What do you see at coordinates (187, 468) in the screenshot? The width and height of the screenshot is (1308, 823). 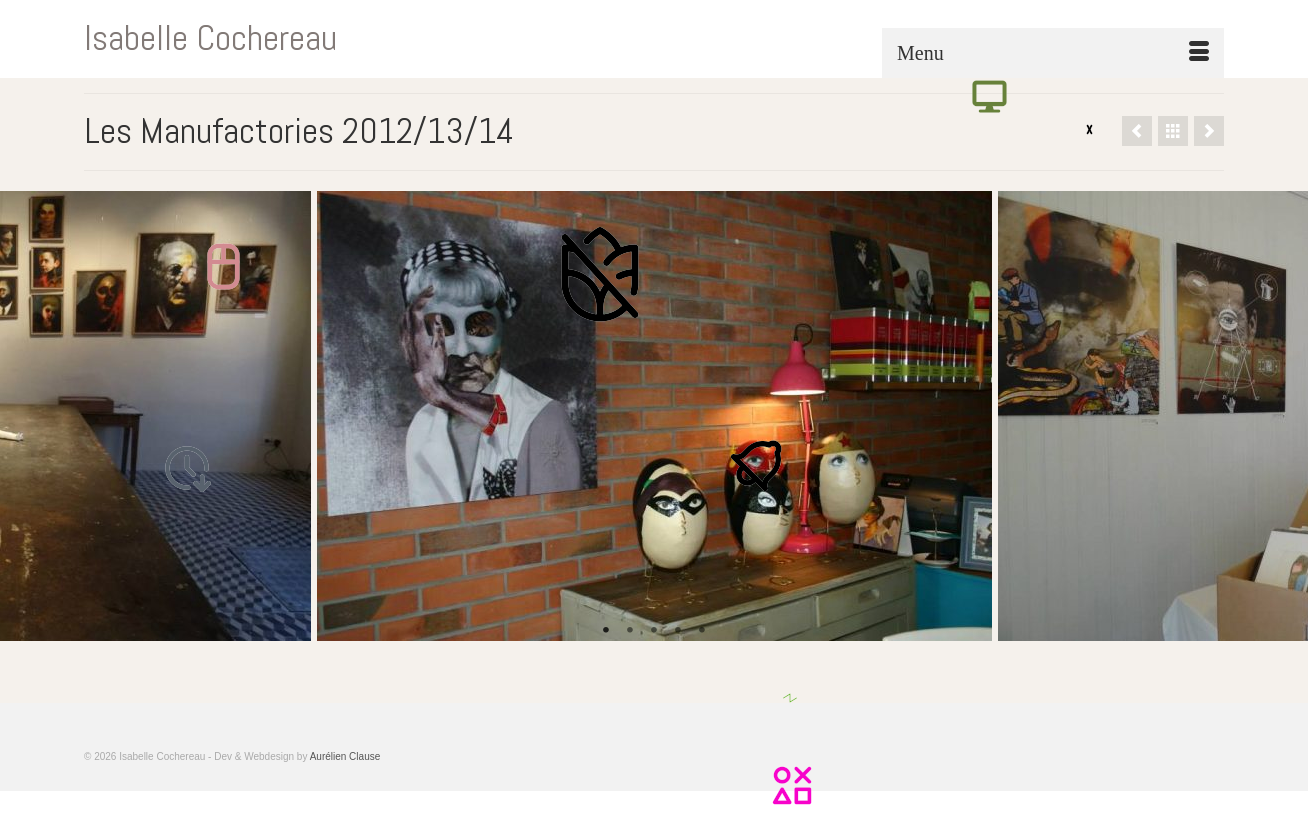 I see `download or export time/schedule data` at bounding box center [187, 468].